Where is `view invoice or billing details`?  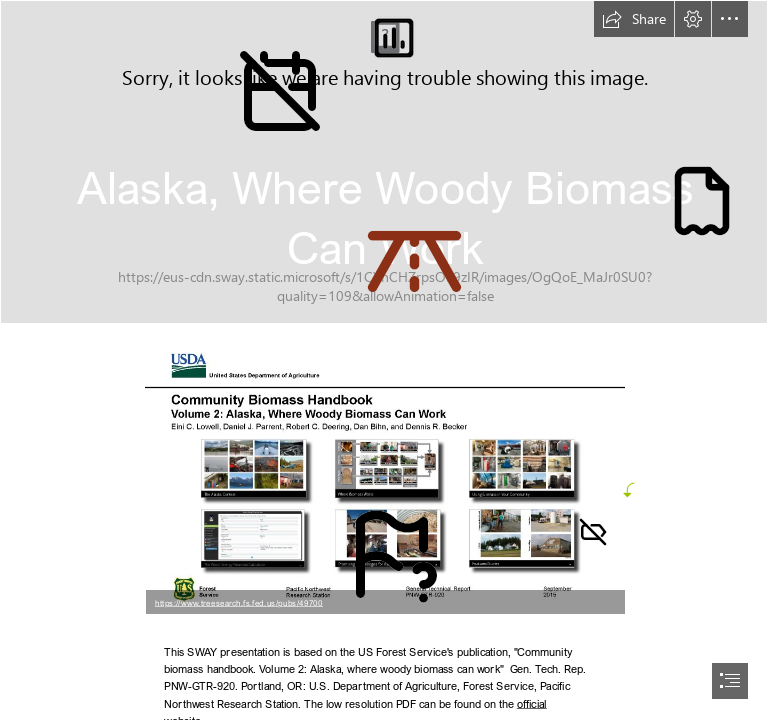
view invoice or billing details is located at coordinates (702, 201).